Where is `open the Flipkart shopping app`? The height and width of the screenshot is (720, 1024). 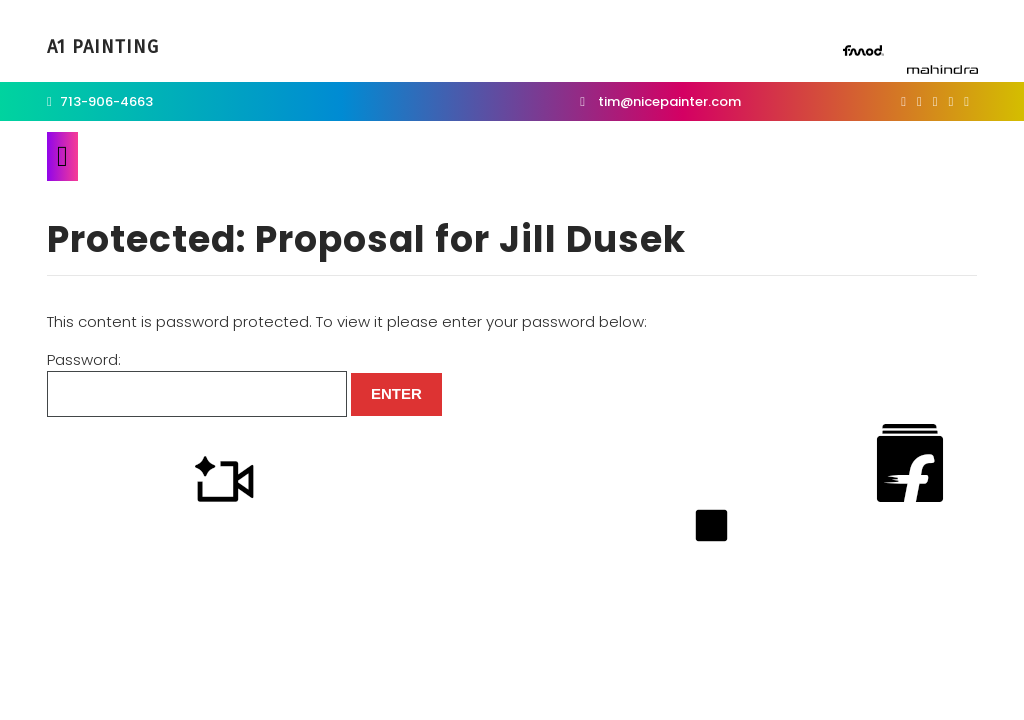 open the Flipkart shopping app is located at coordinates (910, 463).